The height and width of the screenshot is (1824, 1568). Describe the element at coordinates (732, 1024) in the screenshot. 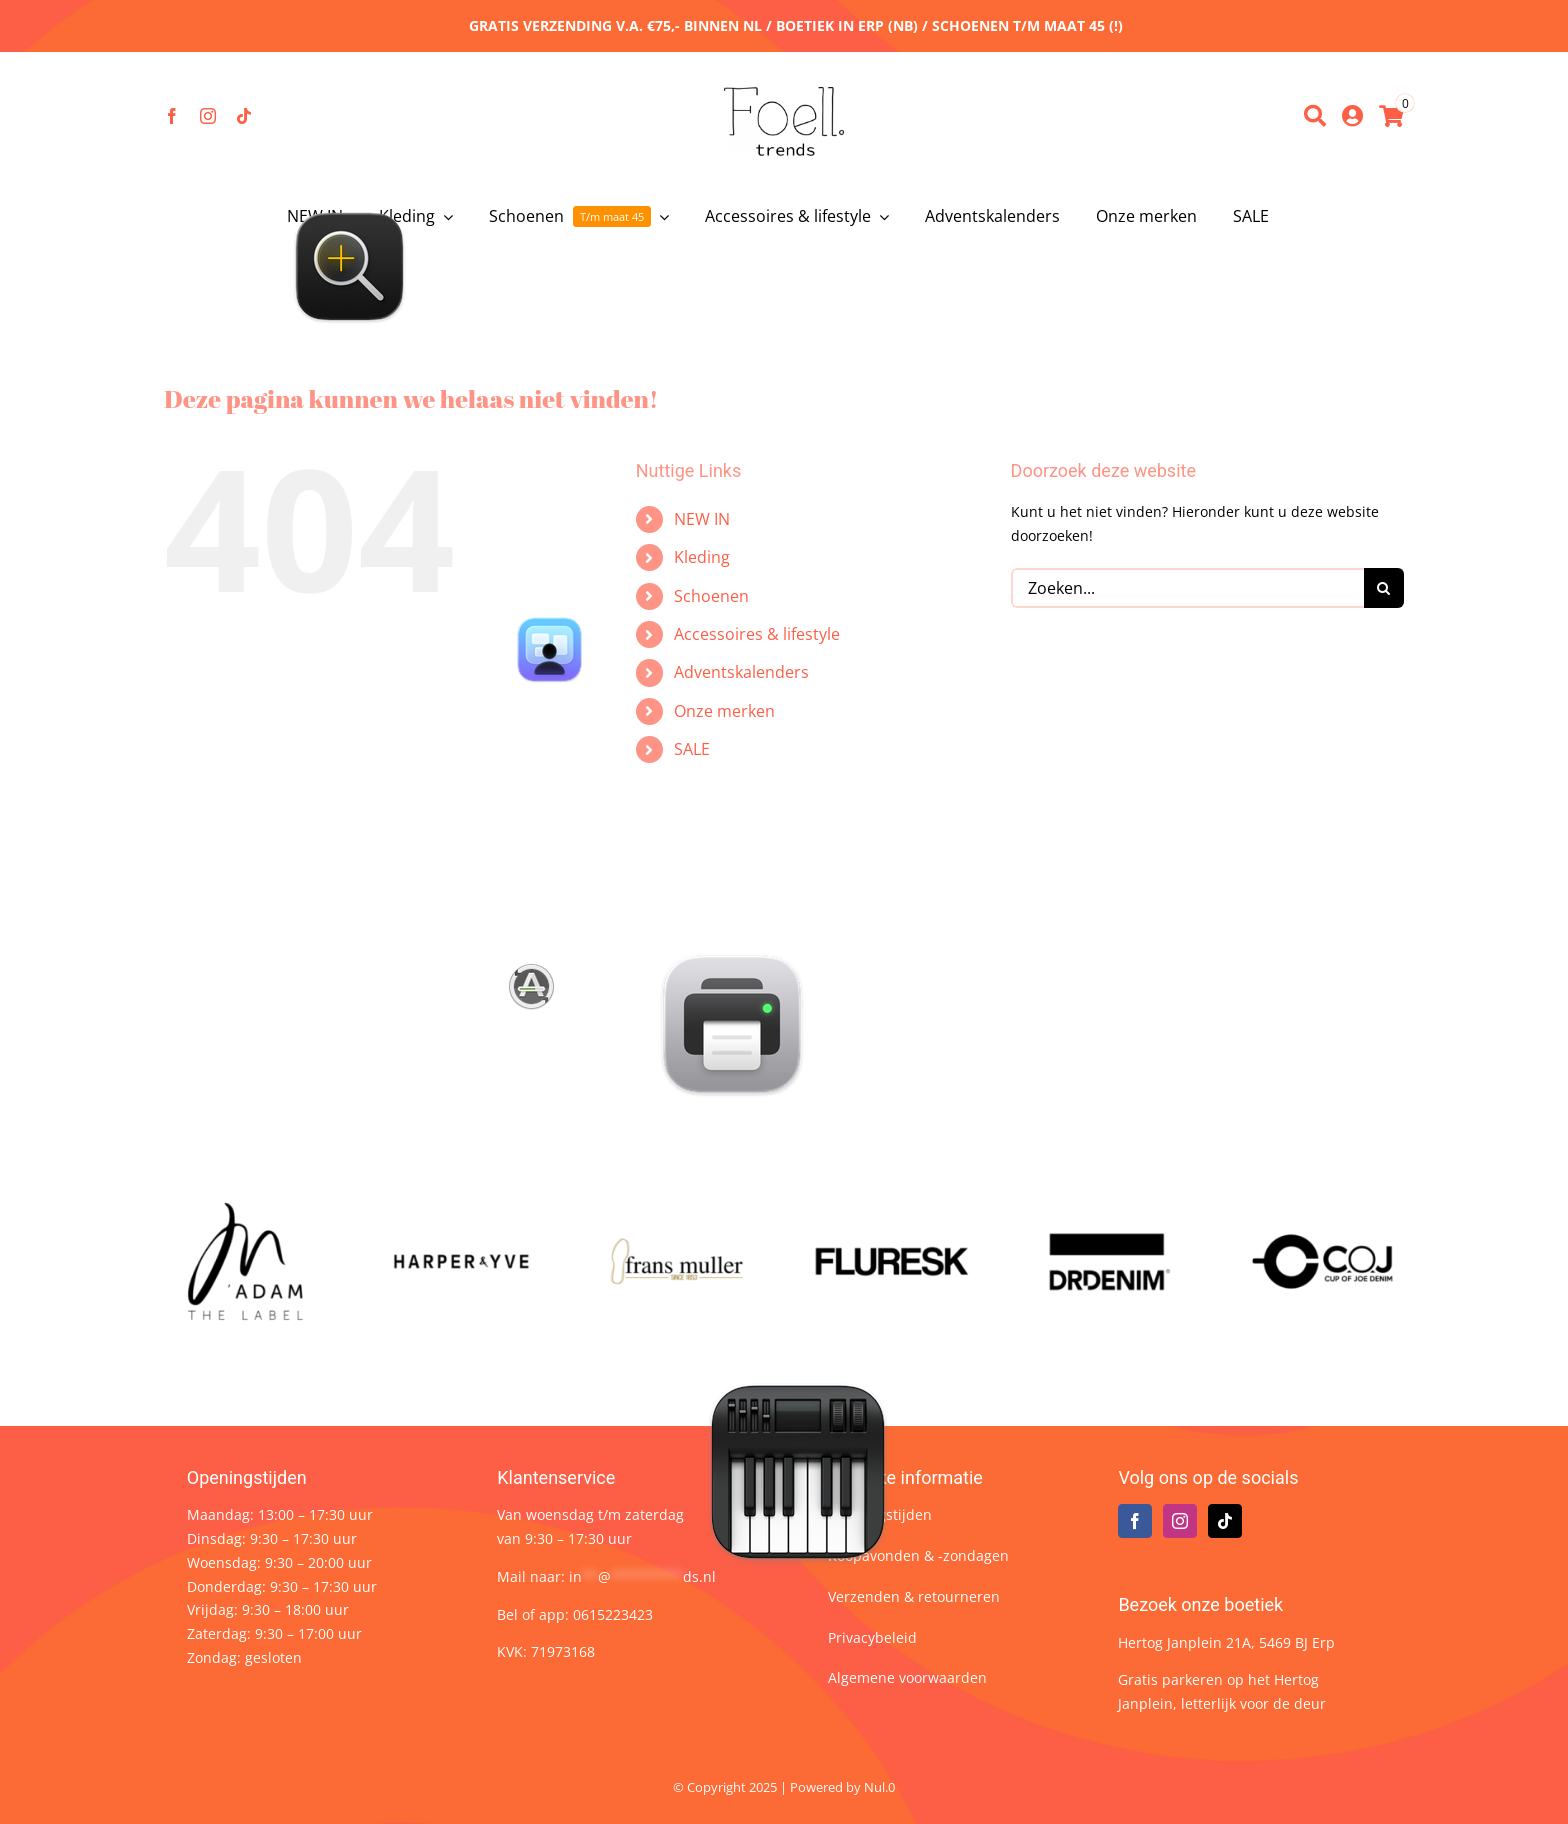

I see `open print center to manage print jobs` at that location.